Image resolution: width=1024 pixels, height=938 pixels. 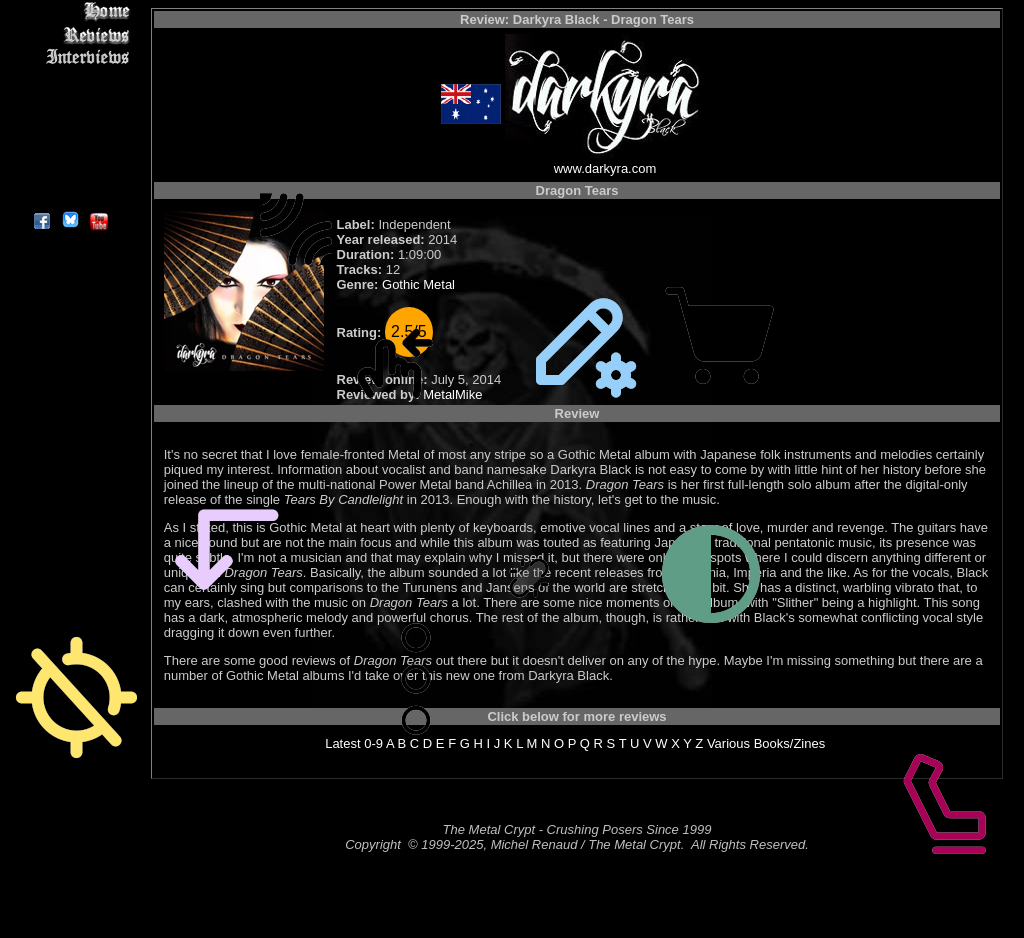 What do you see at coordinates (76, 697) in the screenshot?
I see `location services disabled` at bounding box center [76, 697].